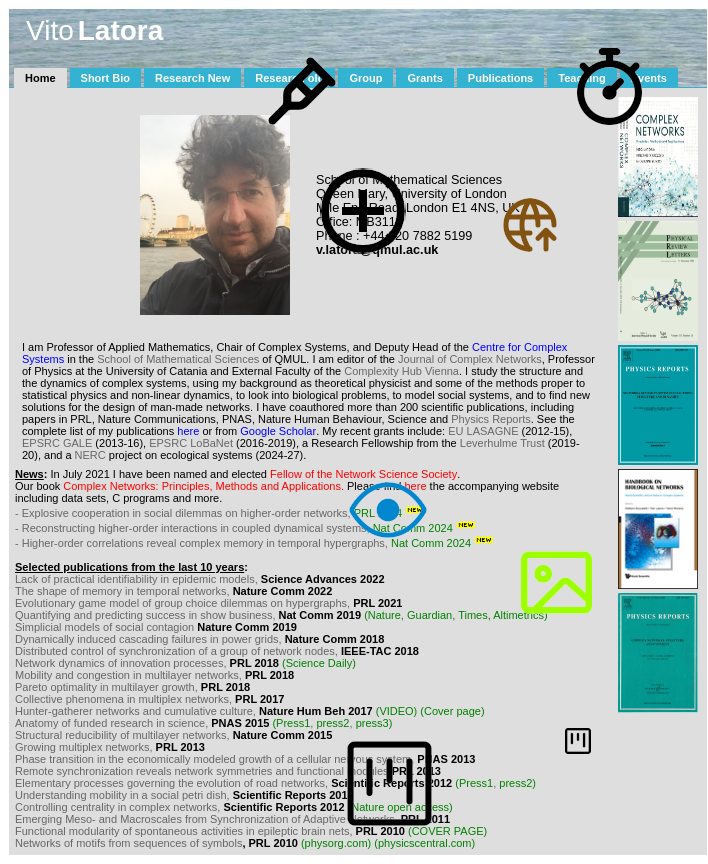  Describe the element at coordinates (556, 582) in the screenshot. I see `view or open an image file` at that location.